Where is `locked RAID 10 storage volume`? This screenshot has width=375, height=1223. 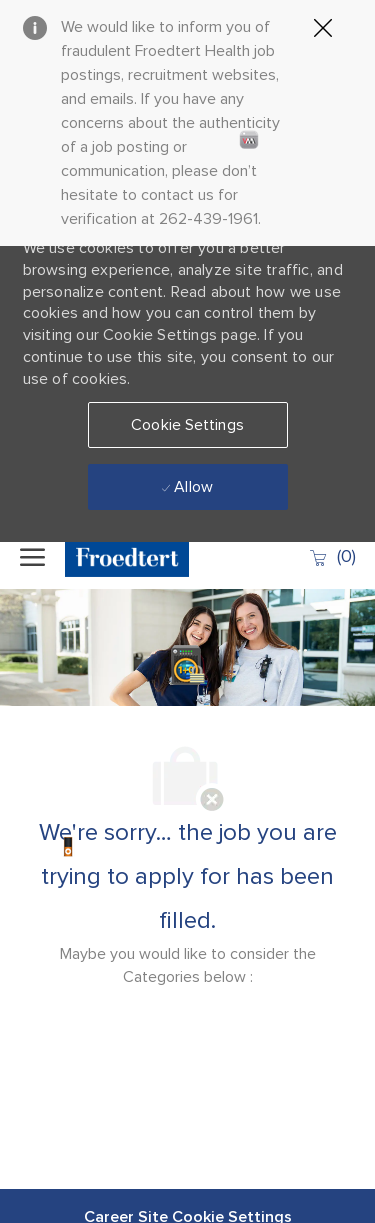
locked RAID 10 storage volume is located at coordinates (186, 665).